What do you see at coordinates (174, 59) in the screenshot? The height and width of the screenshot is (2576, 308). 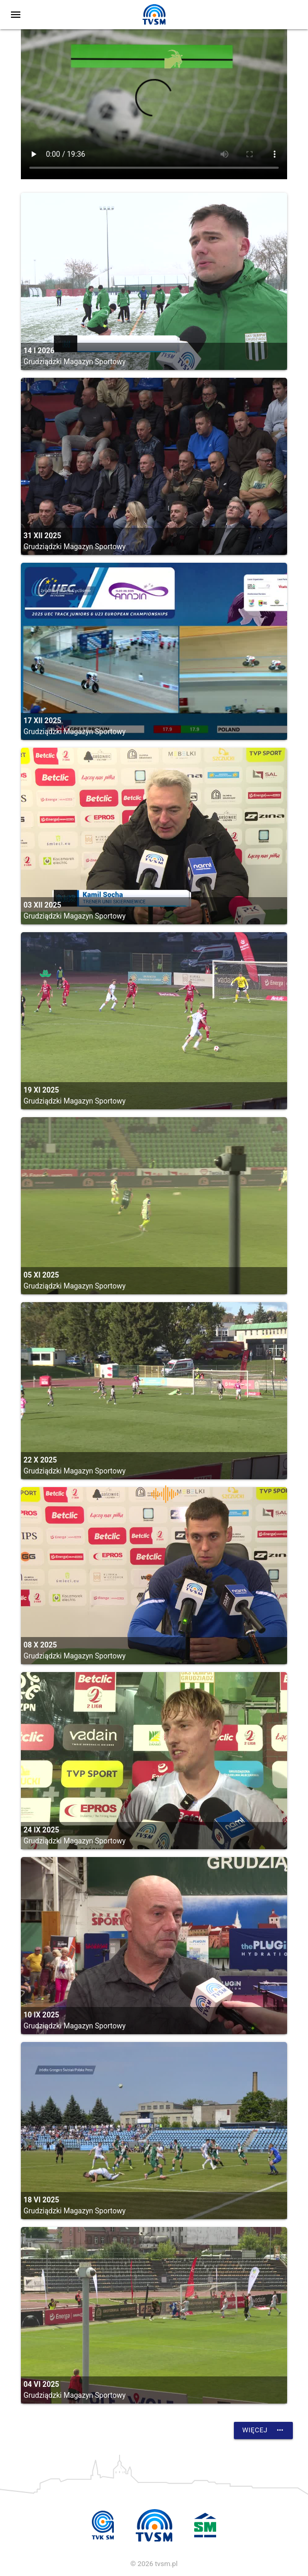 I see `represents Capricorn zodiac sign` at bounding box center [174, 59].